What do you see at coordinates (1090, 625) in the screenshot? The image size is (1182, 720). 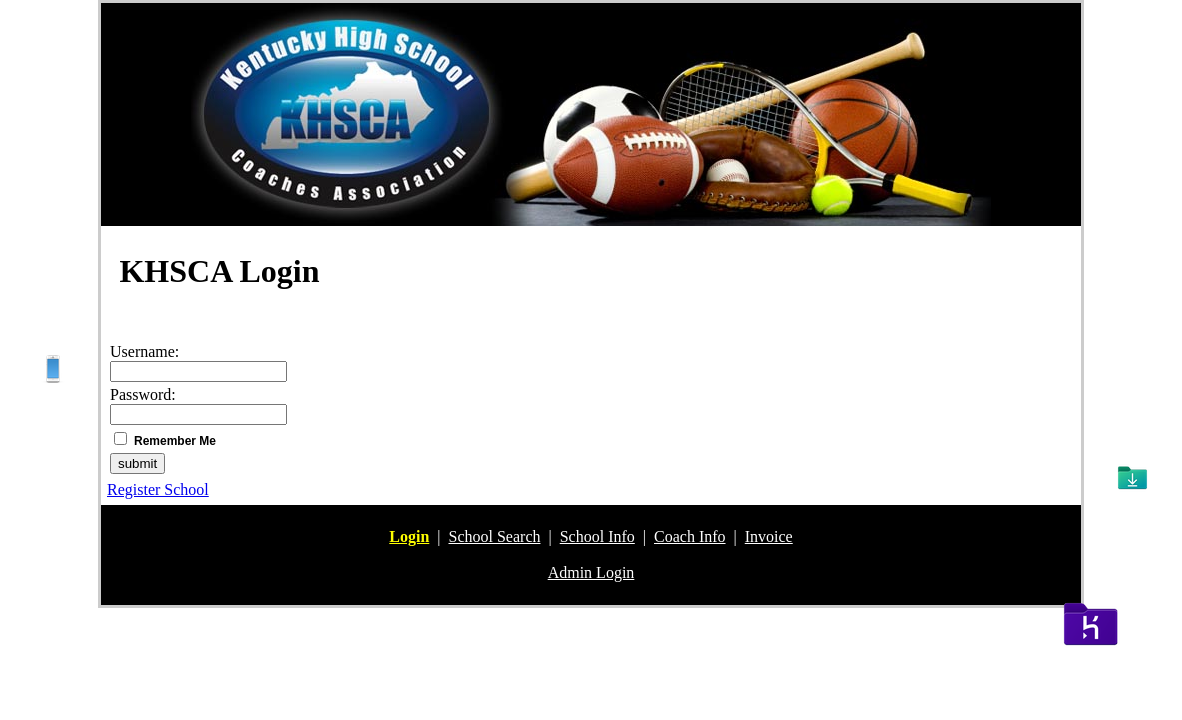 I see `folder containing Heroku project files` at bounding box center [1090, 625].